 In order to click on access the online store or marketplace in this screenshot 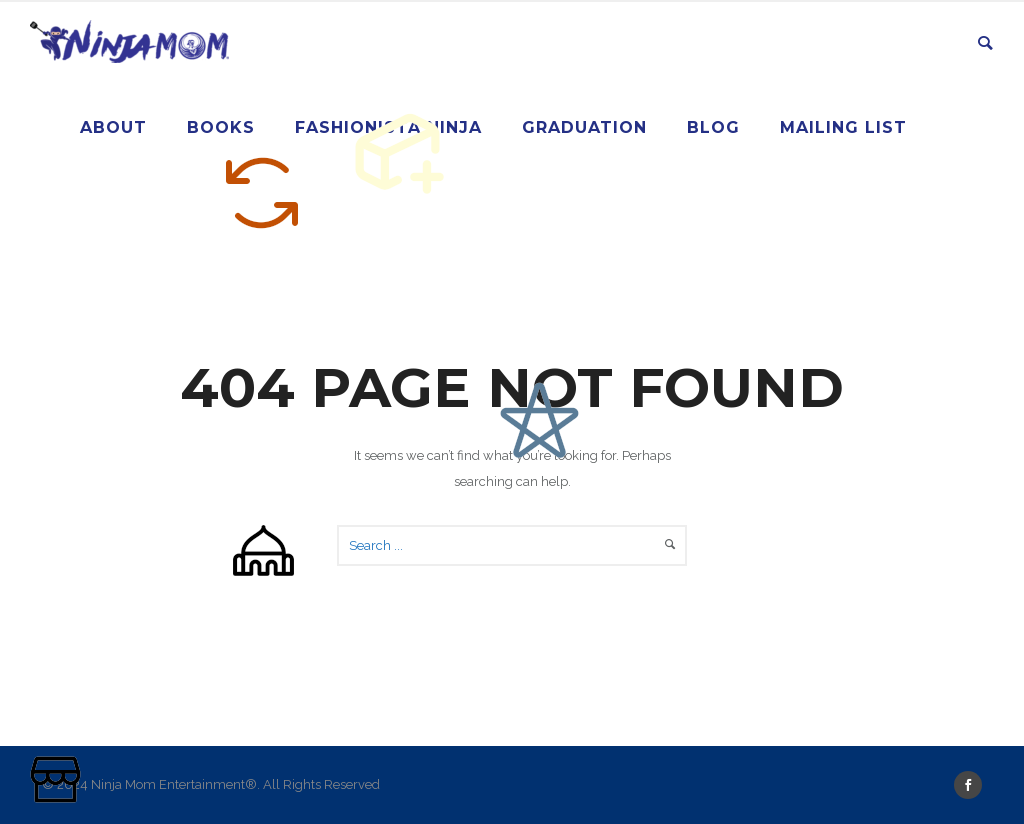, I will do `click(55, 779)`.